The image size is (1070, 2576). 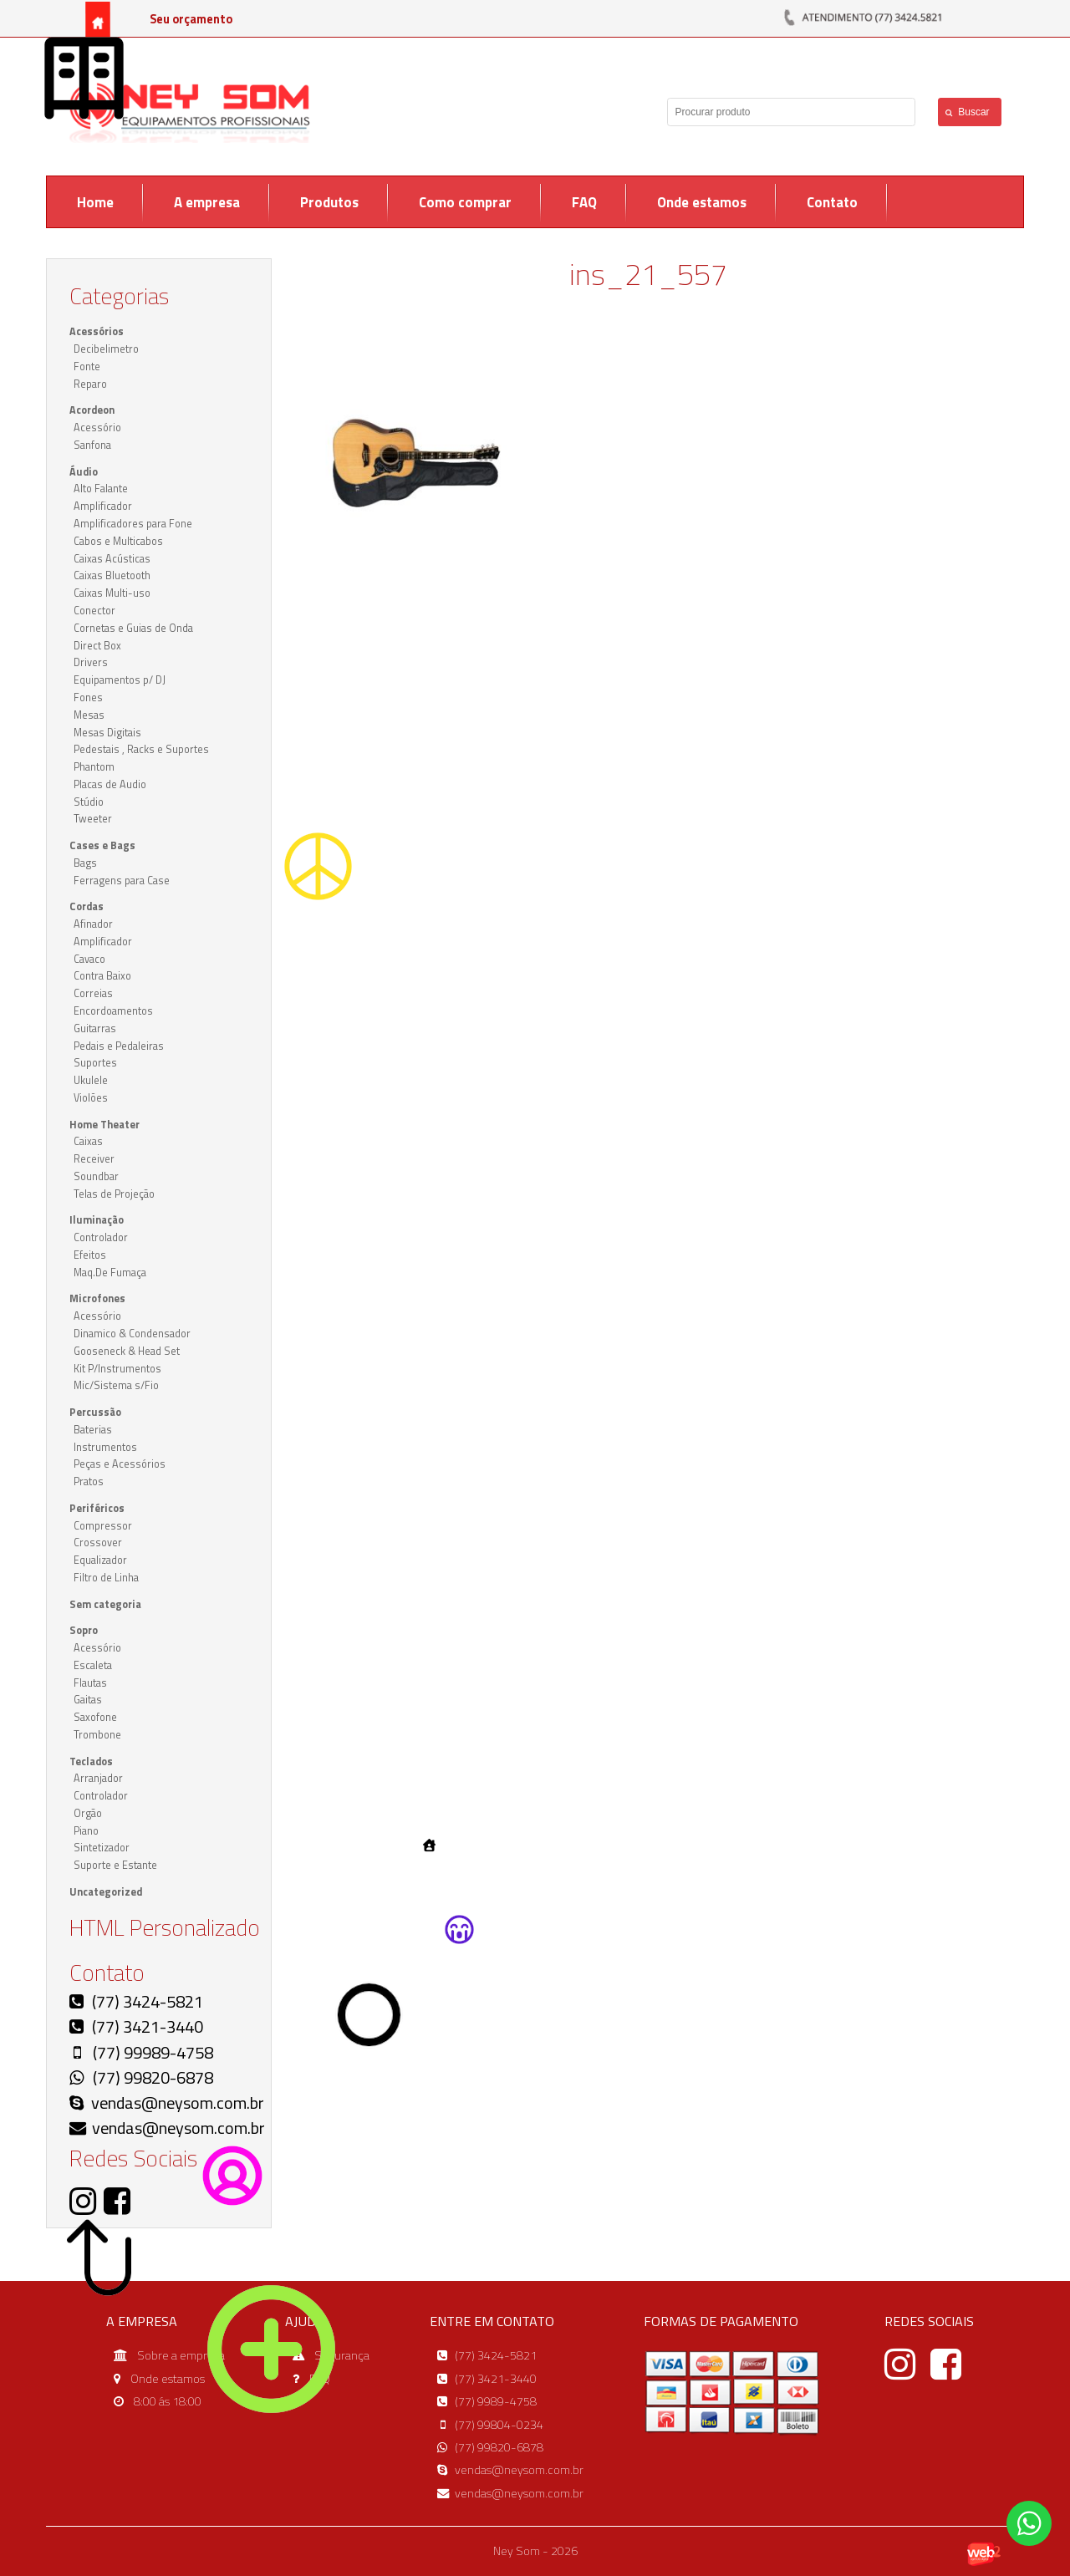 What do you see at coordinates (271, 2349) in the screenshot?
I see `add a new item` at bounding box center [271, 2349].